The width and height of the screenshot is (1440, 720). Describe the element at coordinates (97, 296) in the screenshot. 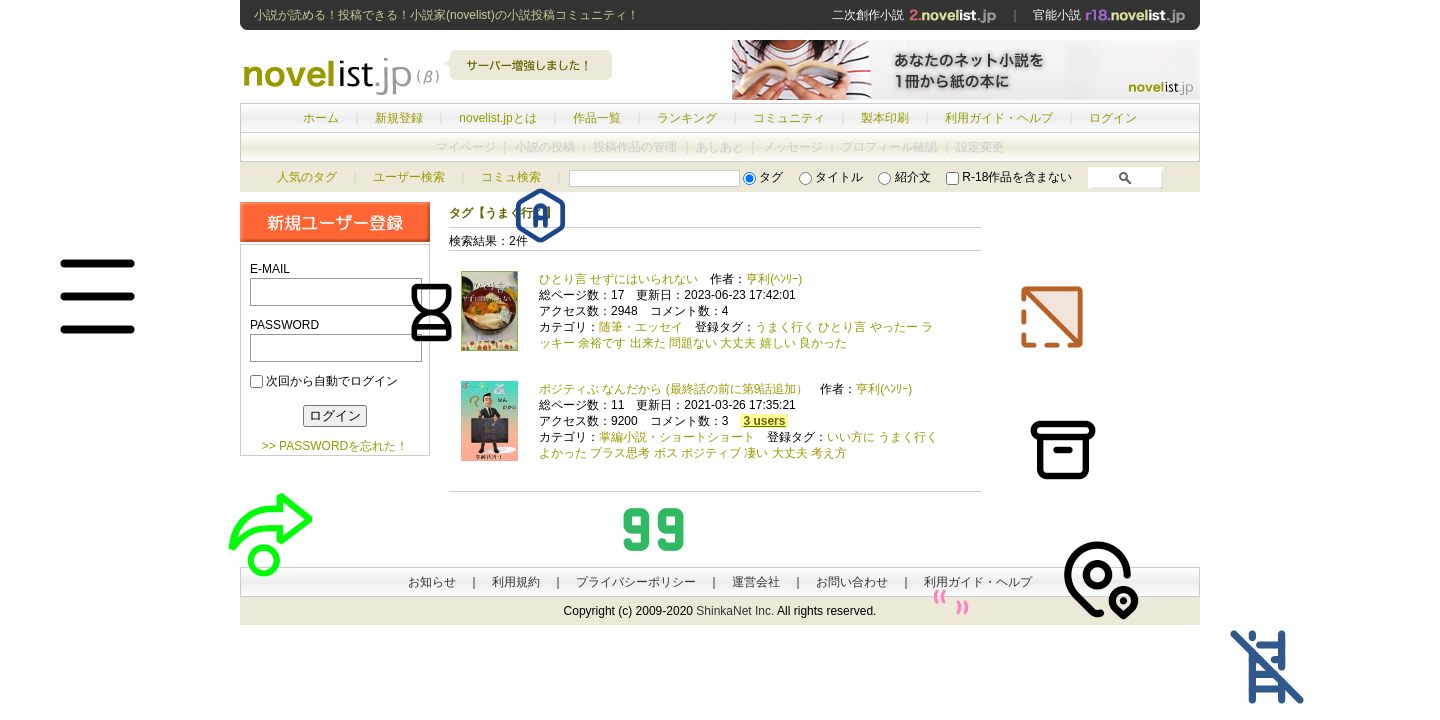

I see `toggle medium density view for list items` at that location.